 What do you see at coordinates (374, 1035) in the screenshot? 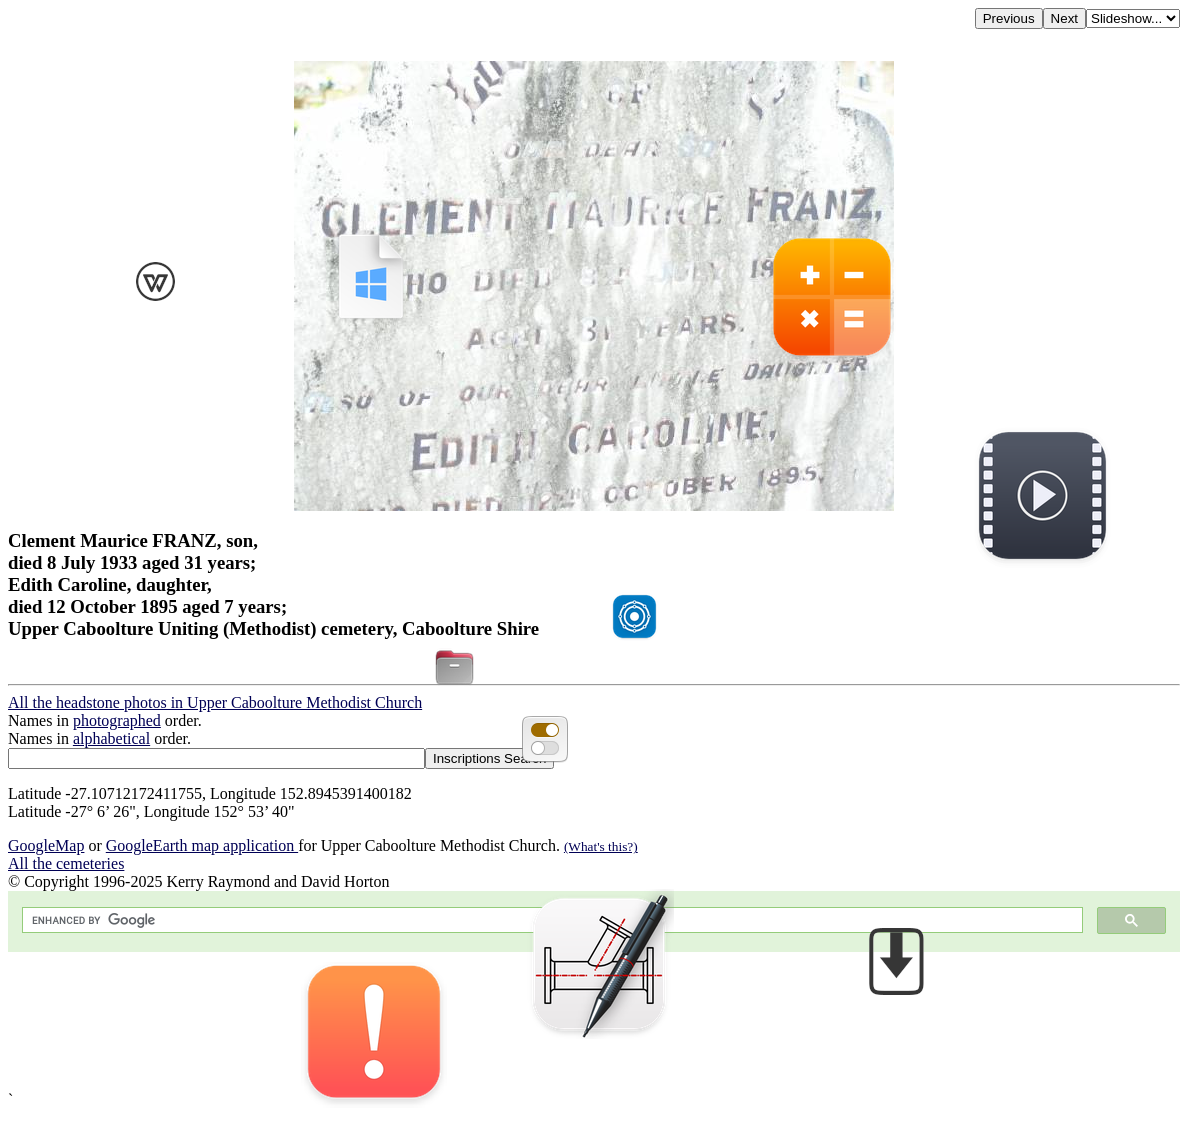
I see `indicates an error has occurred` at bounding box center [374, 1035].